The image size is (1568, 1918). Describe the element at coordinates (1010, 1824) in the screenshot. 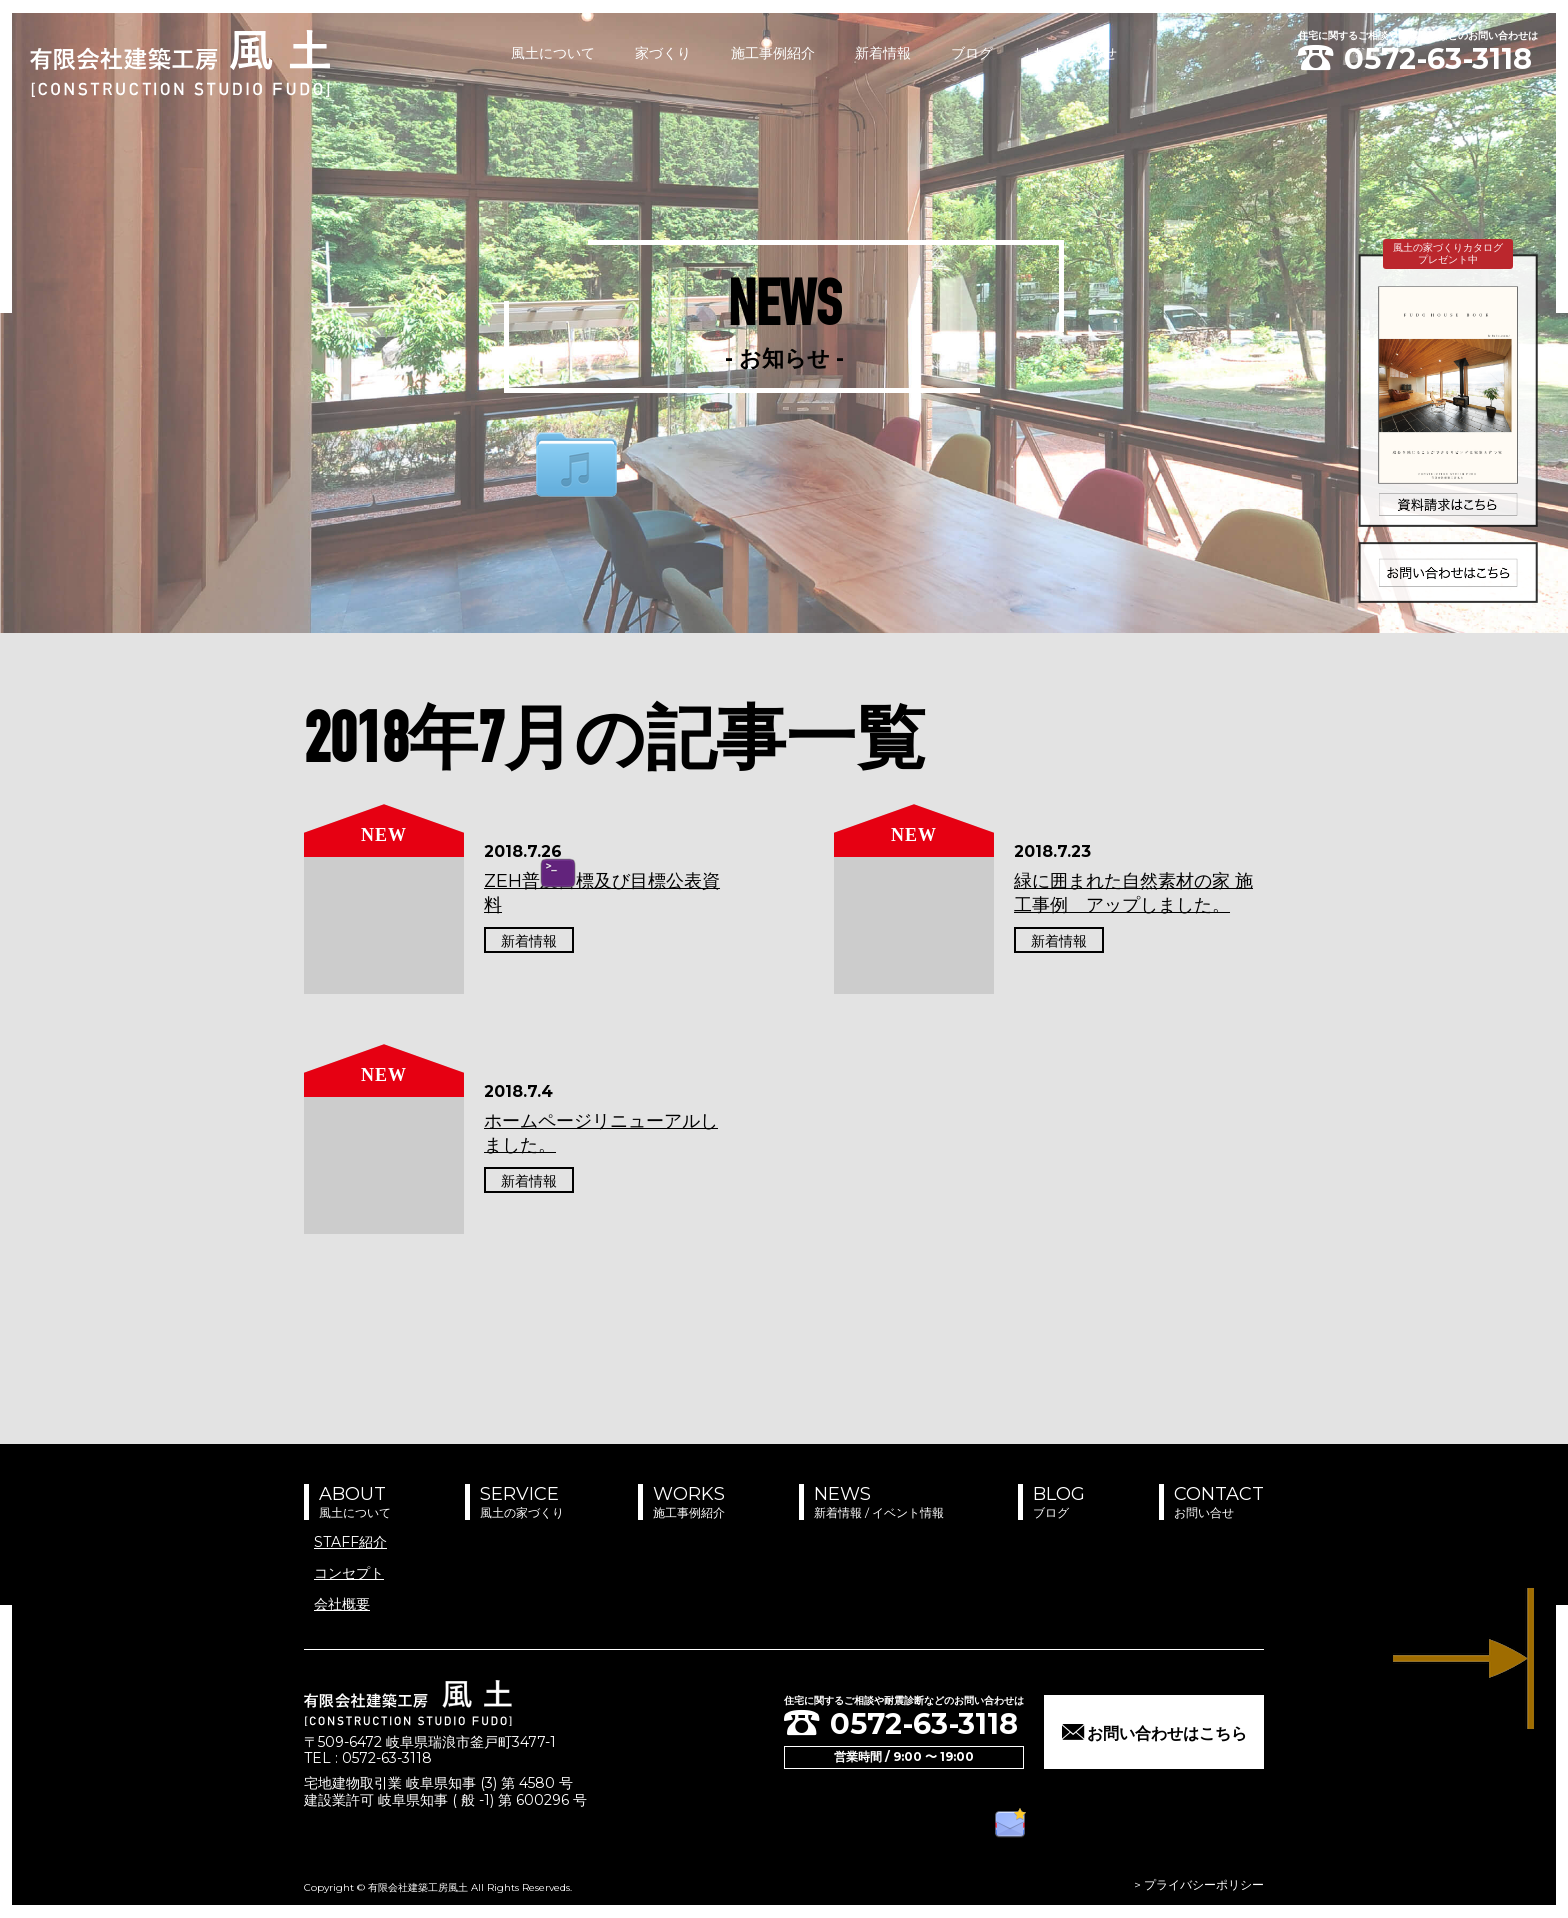

I see `mark email as unread` at that location.